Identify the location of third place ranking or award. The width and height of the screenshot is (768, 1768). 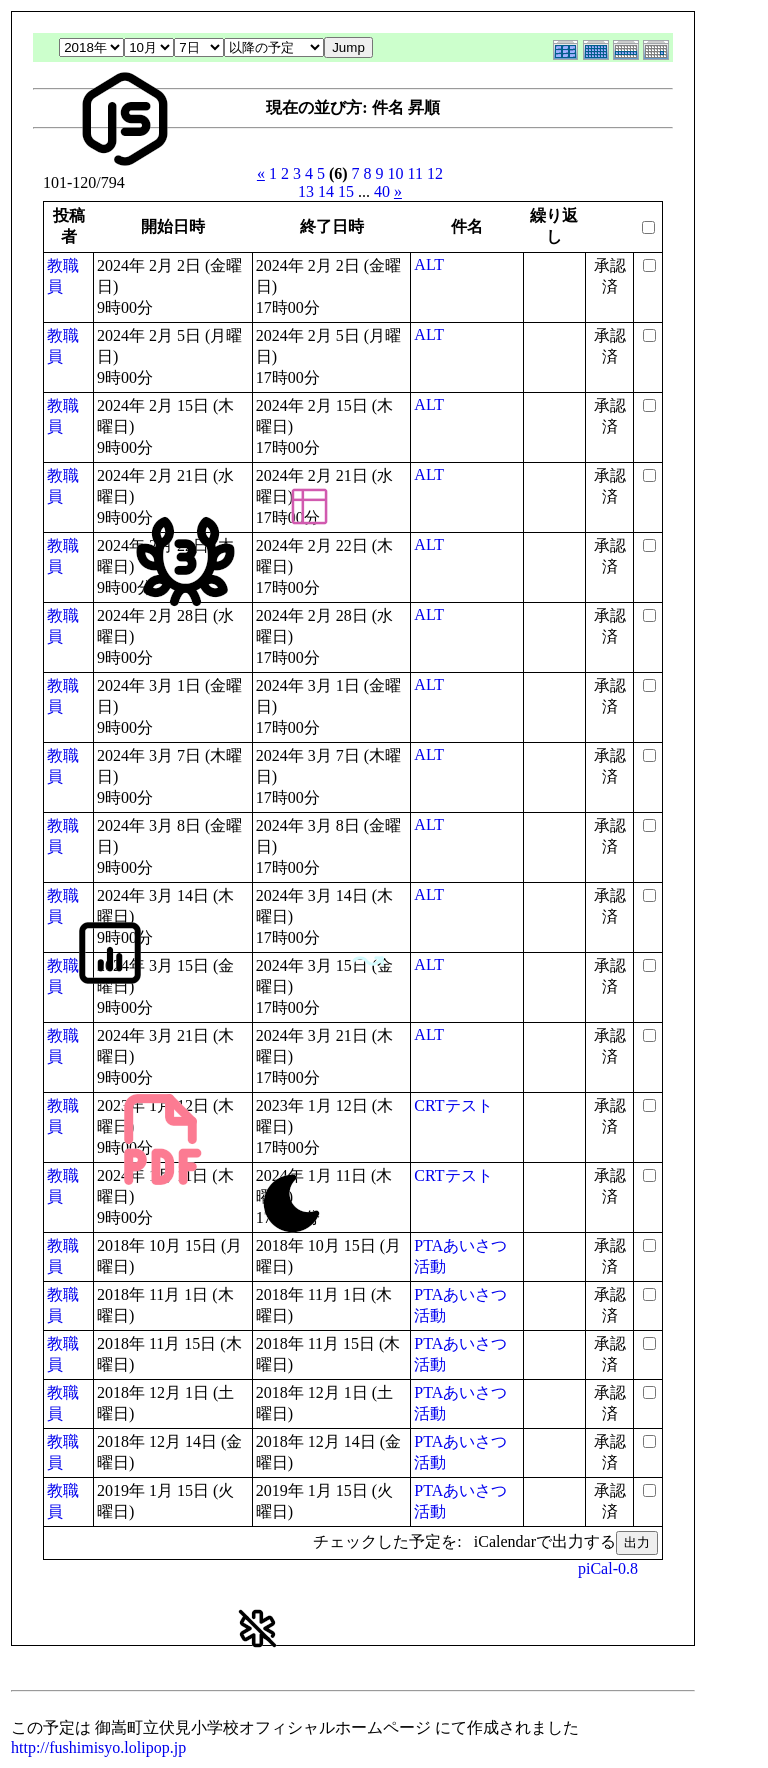
(185, 561).